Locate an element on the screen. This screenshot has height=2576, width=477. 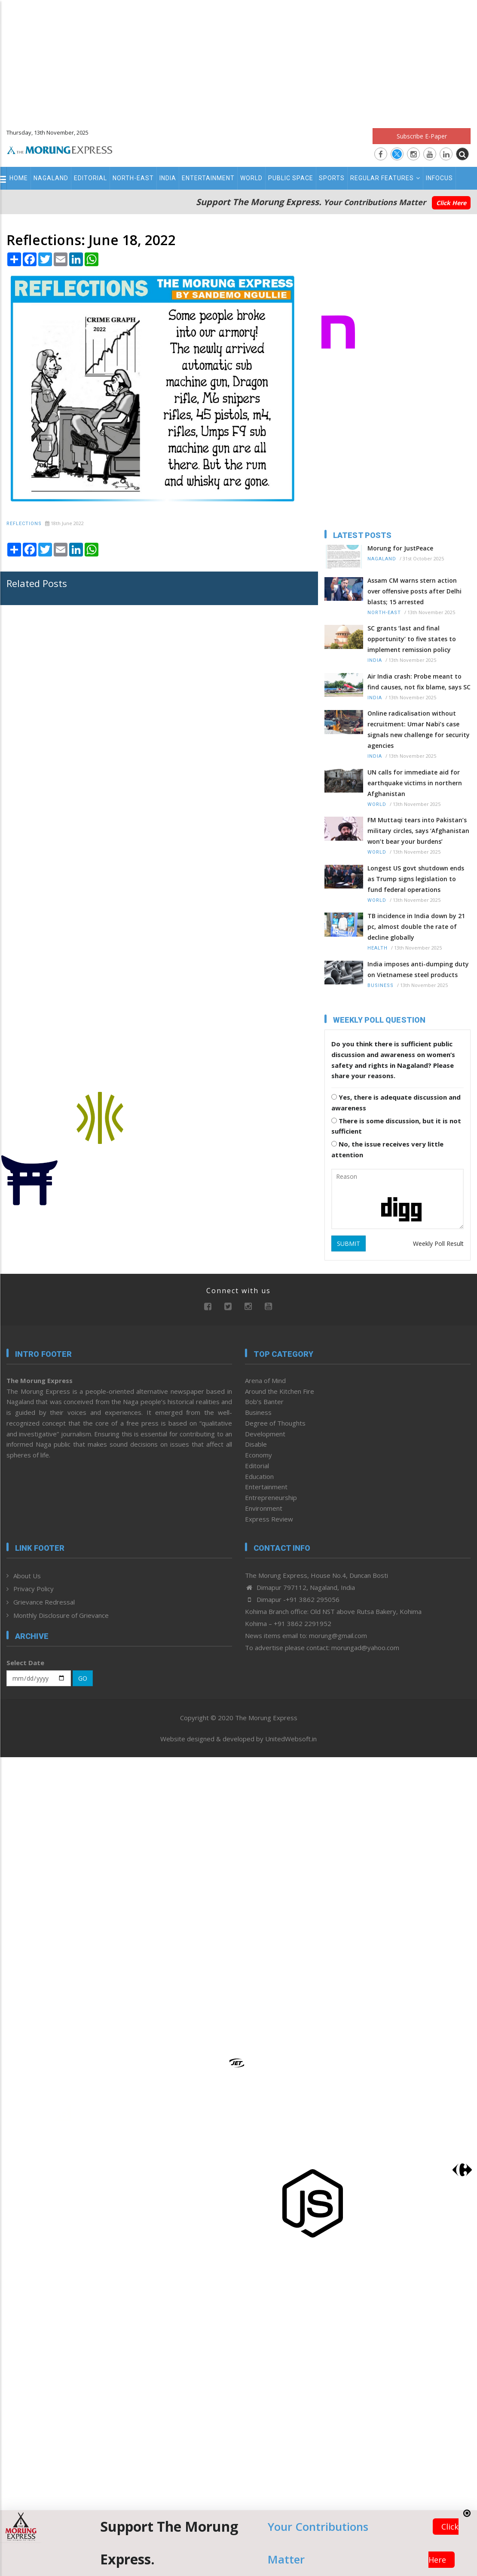
bigcommerce platform logo is located at coordinates (62, 2112).